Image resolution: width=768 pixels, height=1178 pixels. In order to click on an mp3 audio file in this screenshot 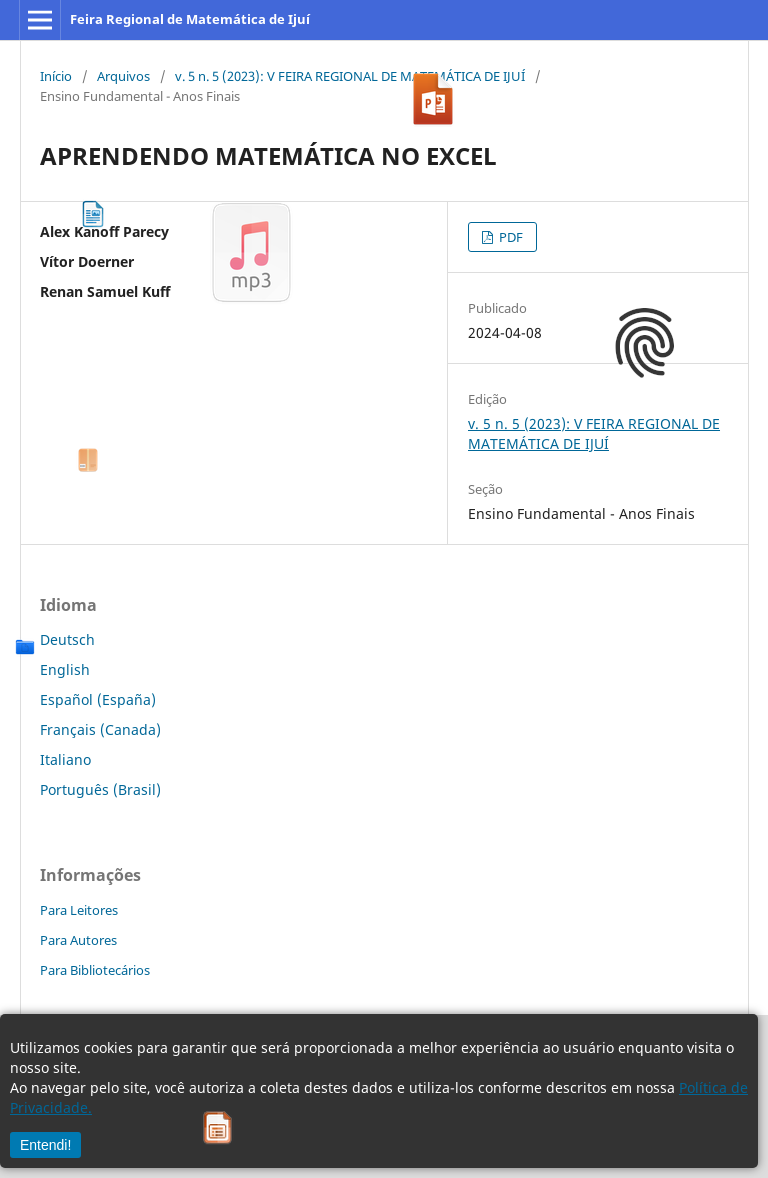, I will do `click(251, 252)`.